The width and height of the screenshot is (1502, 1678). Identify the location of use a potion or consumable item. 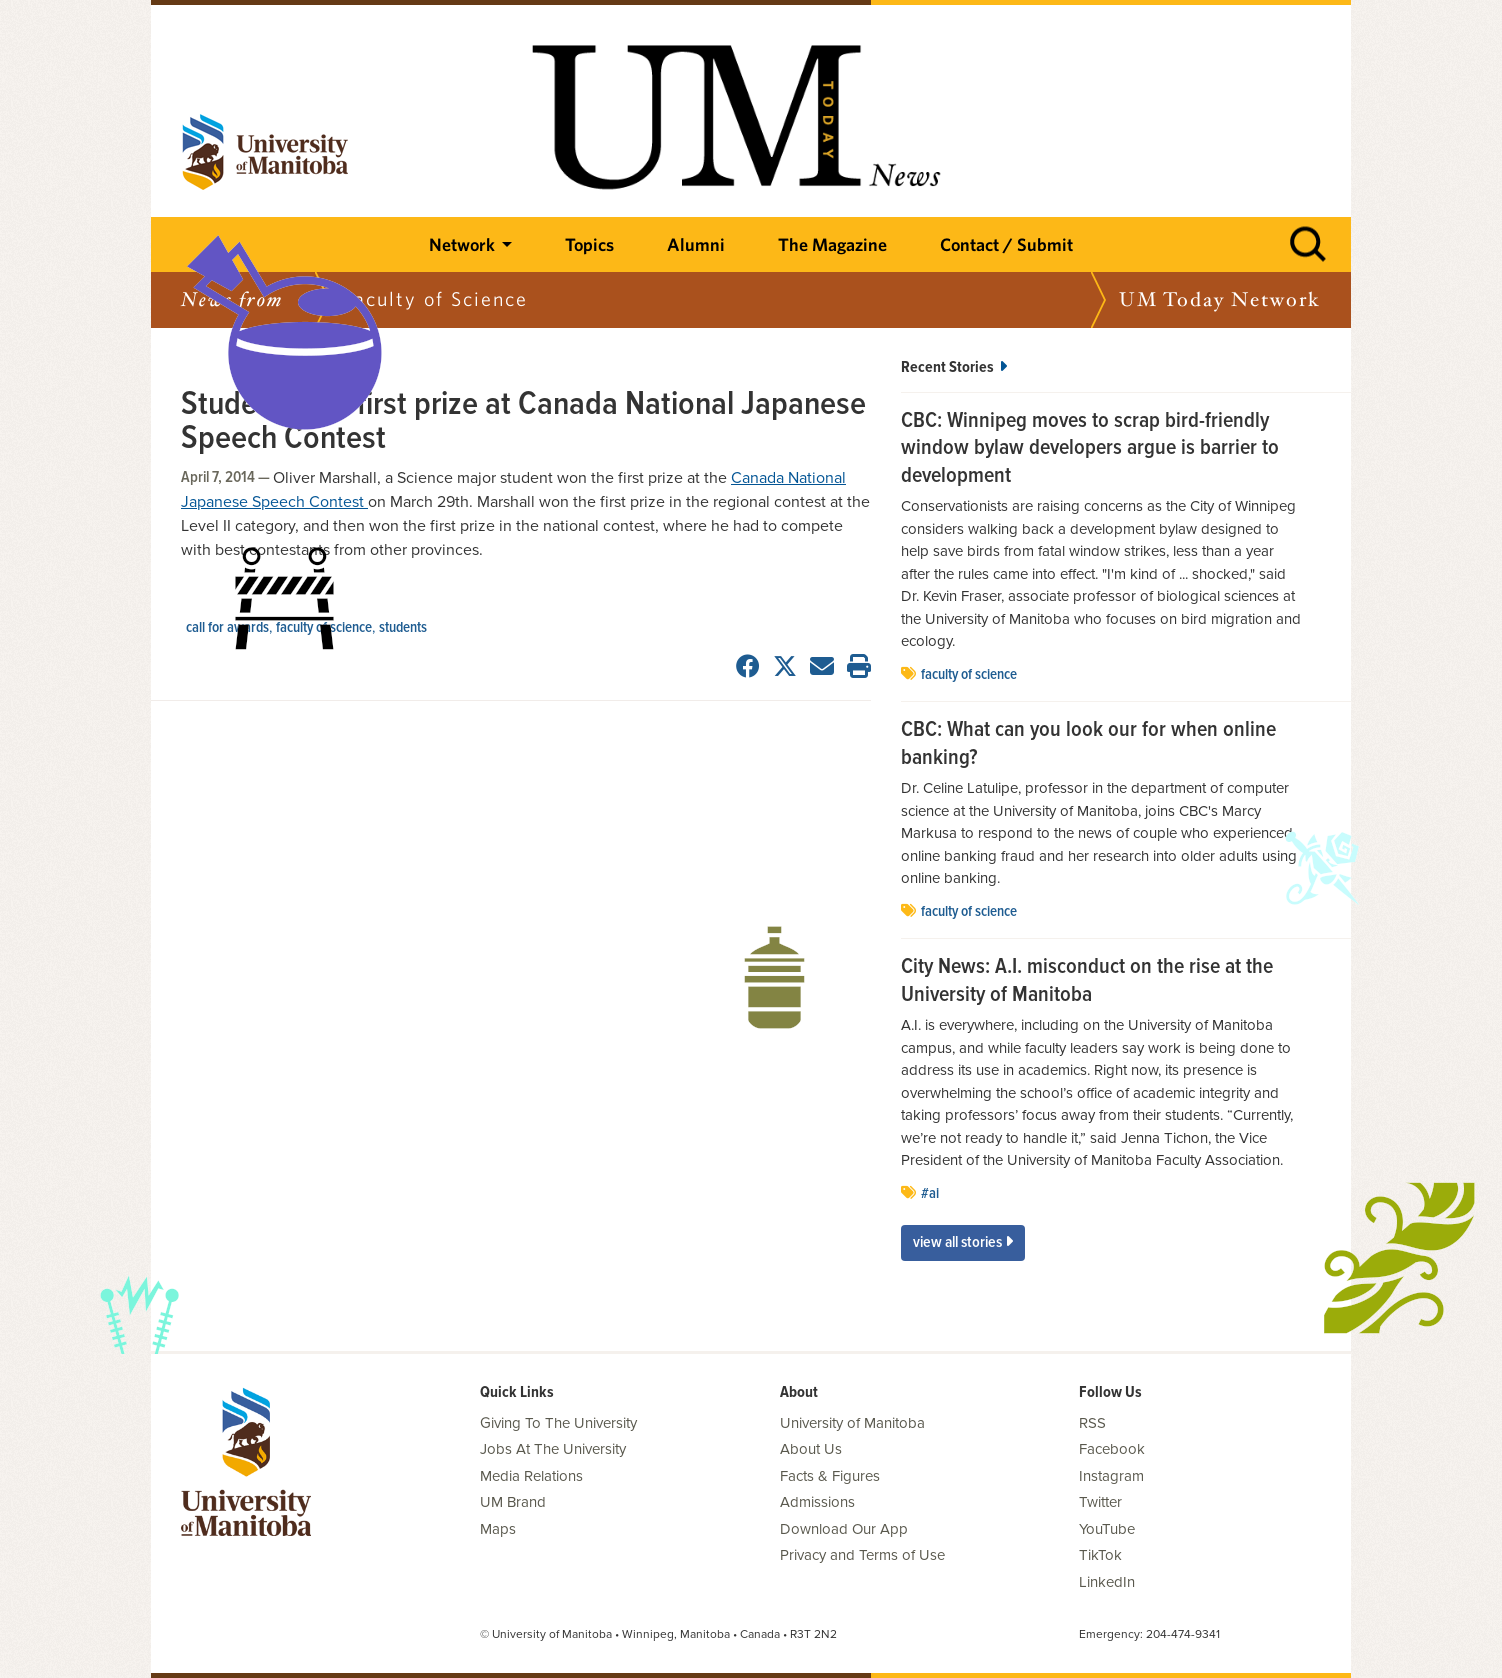
(286, 333).